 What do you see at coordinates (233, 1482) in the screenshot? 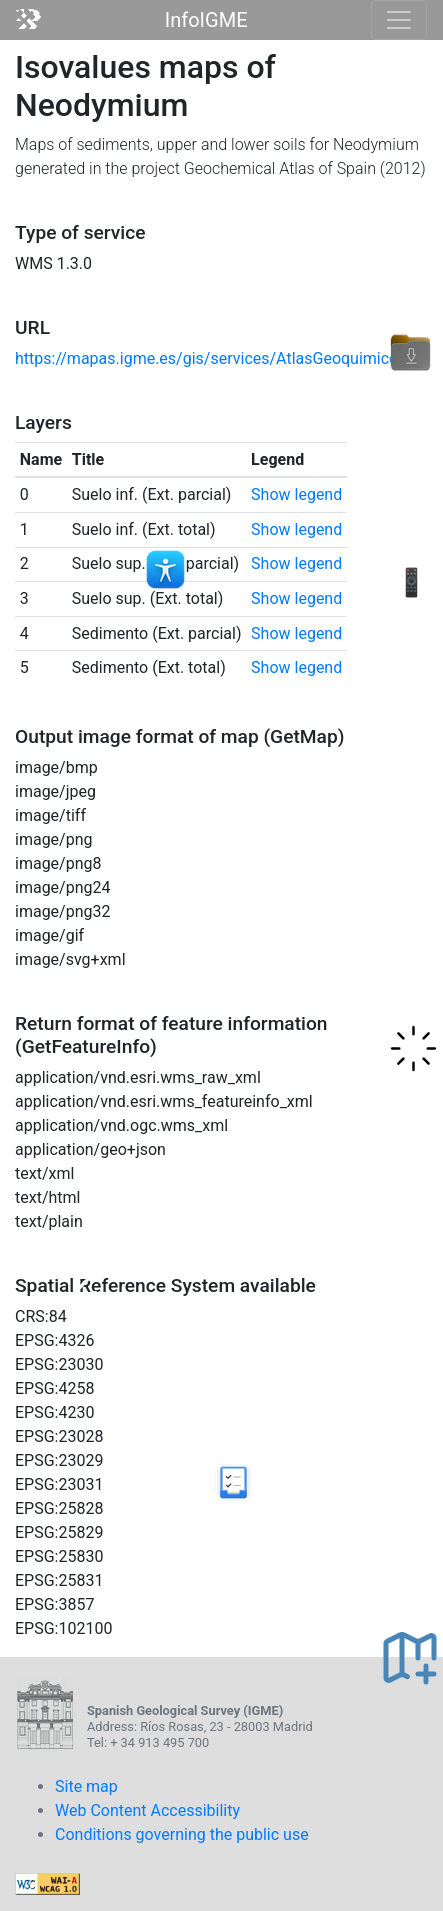
I see `open work-related software or applications` at bounding box center [233, 1482].